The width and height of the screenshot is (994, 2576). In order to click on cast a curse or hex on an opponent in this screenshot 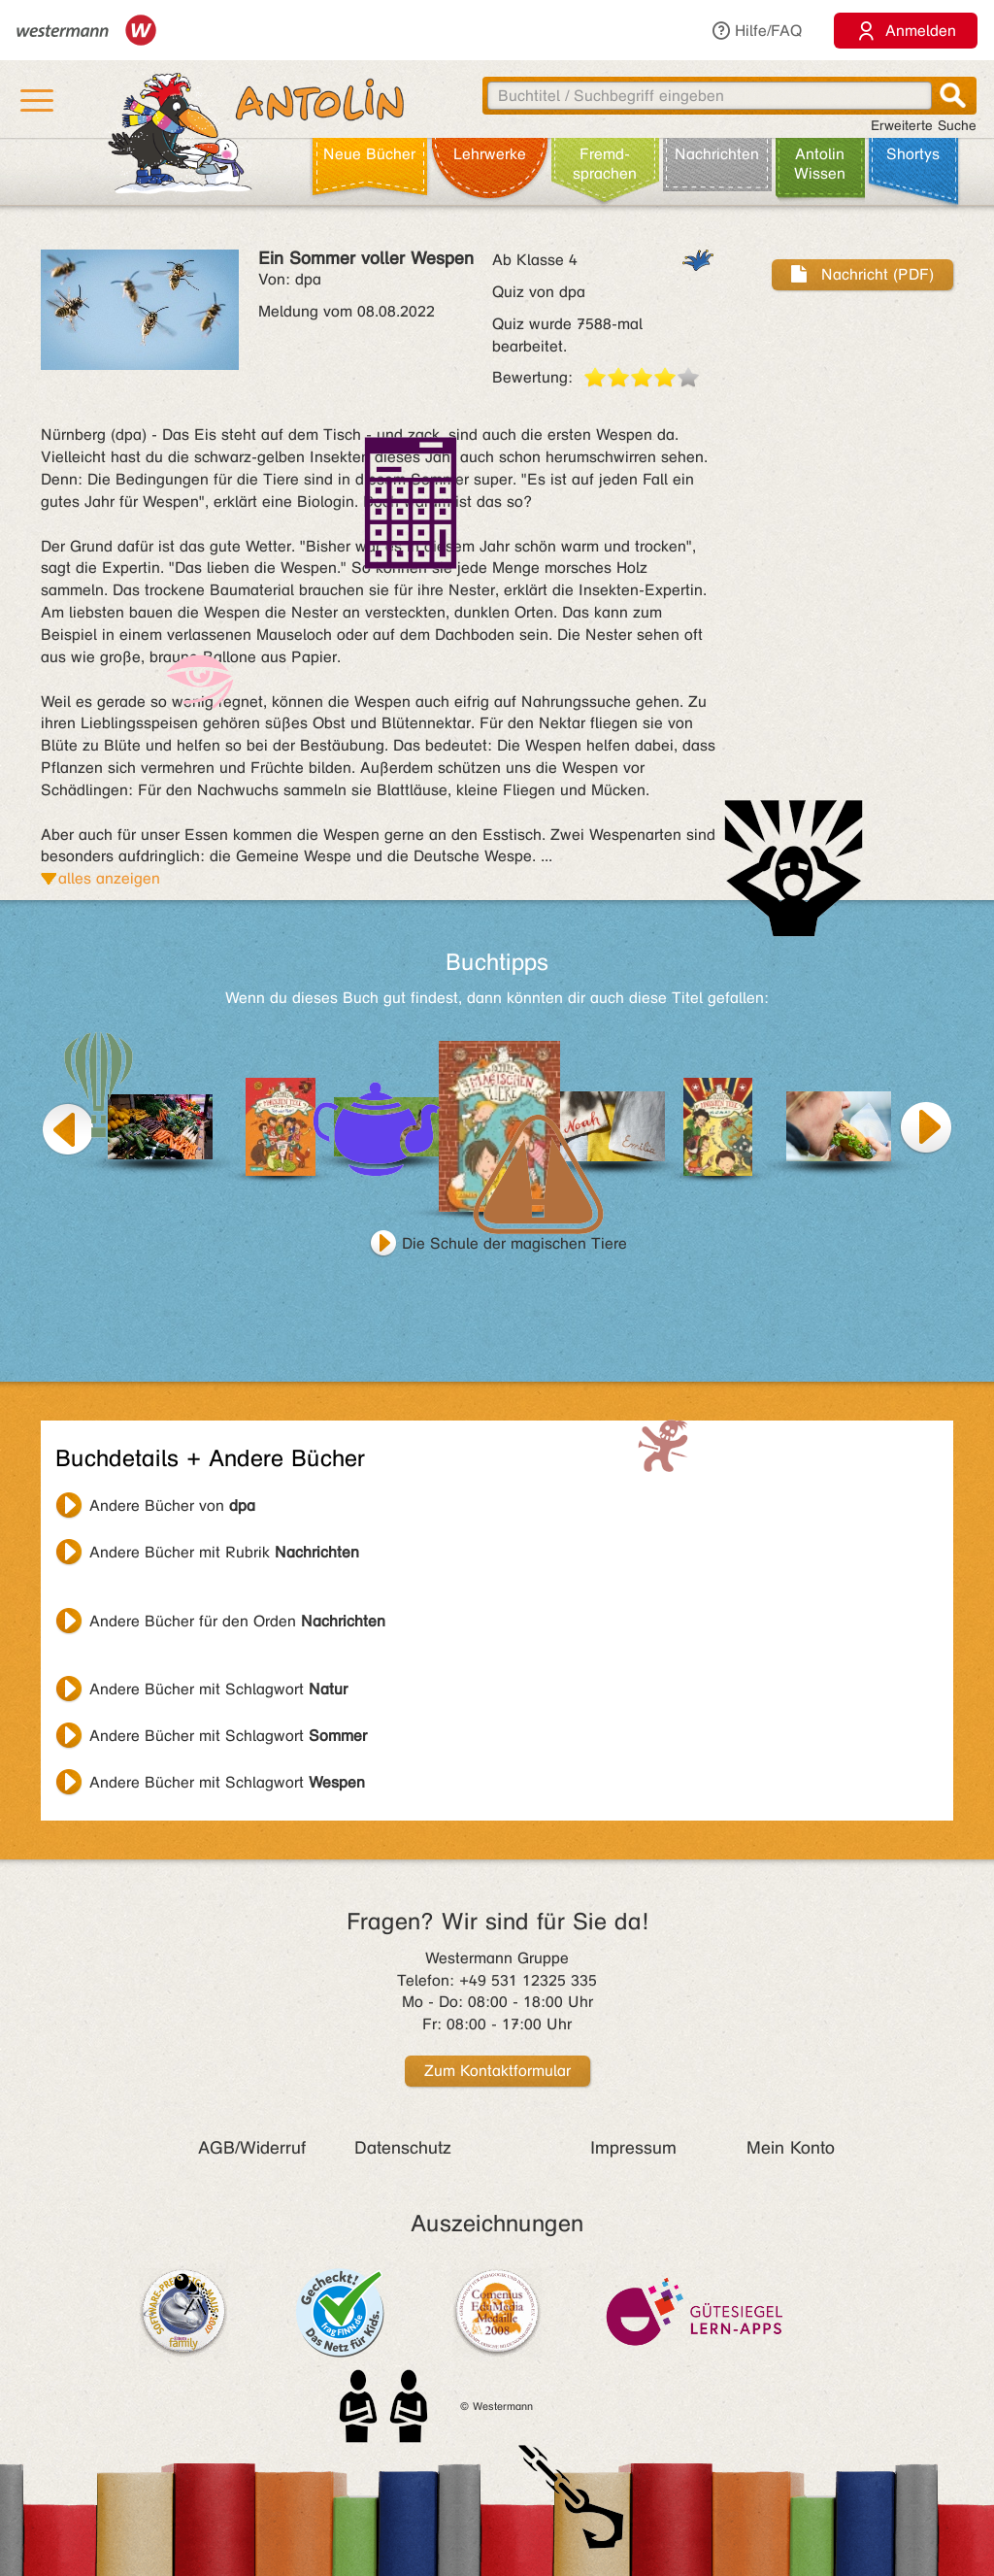, I will do `click(664, 1446)`.